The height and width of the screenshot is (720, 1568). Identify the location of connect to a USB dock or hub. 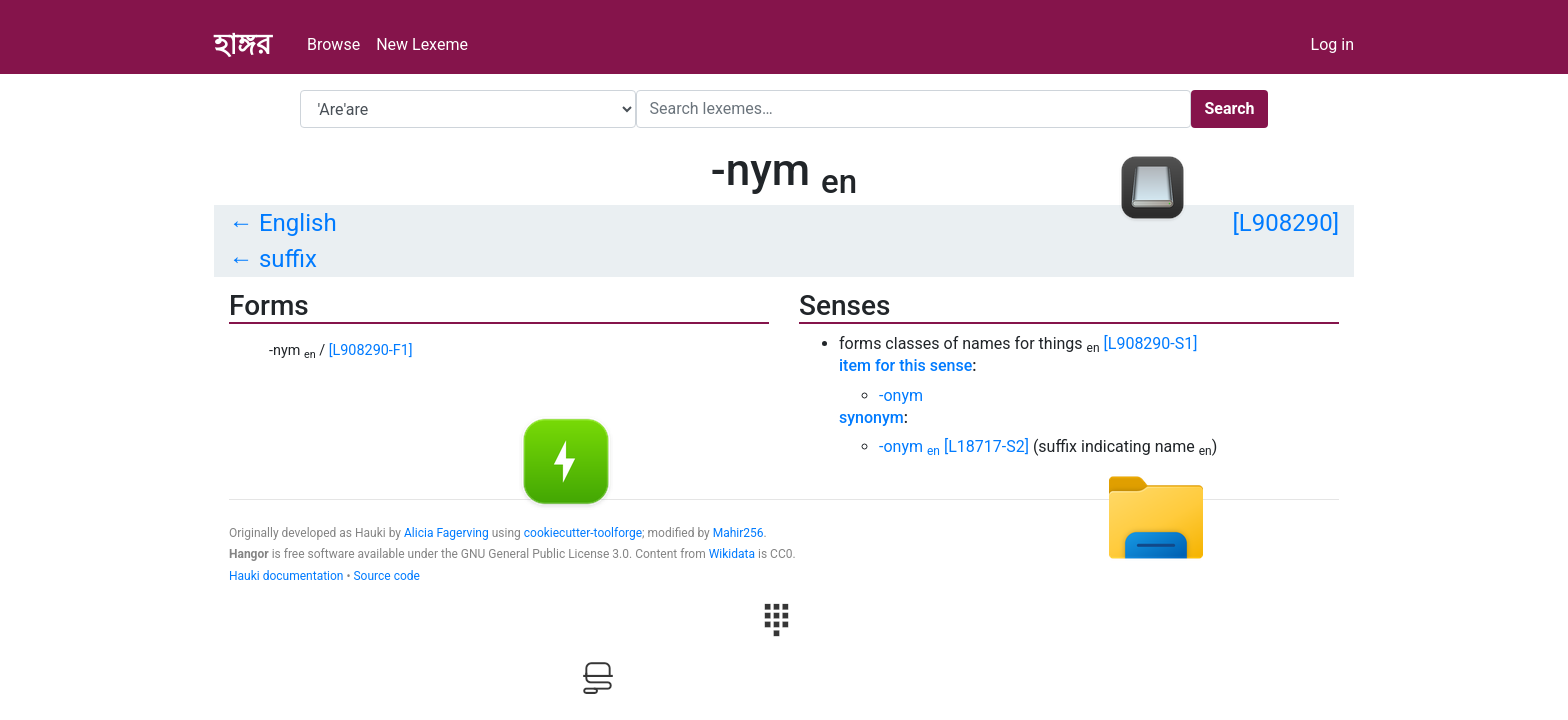
(598, 677).